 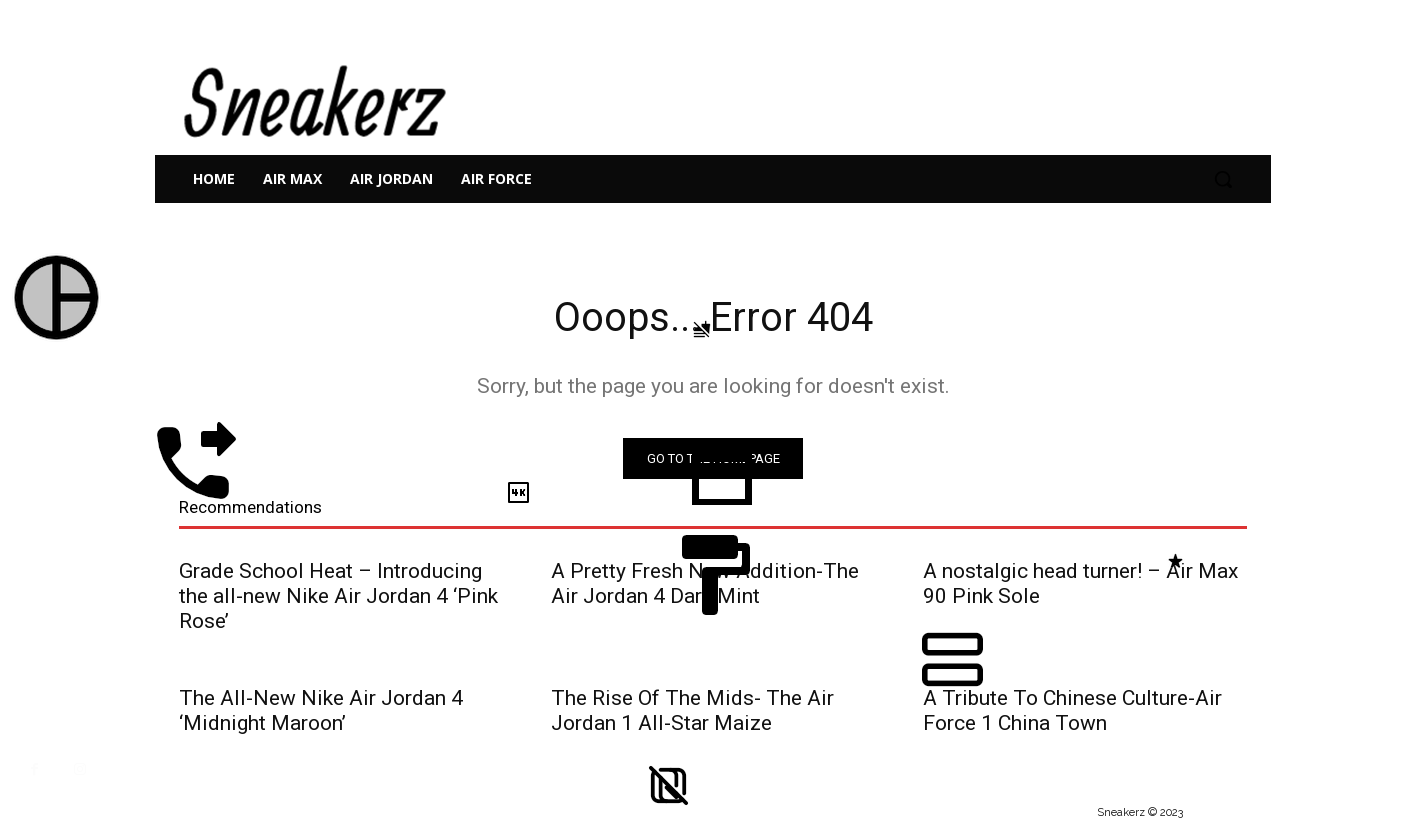 I want to click on rate or favorite an item, so click(x=1175, y=560).